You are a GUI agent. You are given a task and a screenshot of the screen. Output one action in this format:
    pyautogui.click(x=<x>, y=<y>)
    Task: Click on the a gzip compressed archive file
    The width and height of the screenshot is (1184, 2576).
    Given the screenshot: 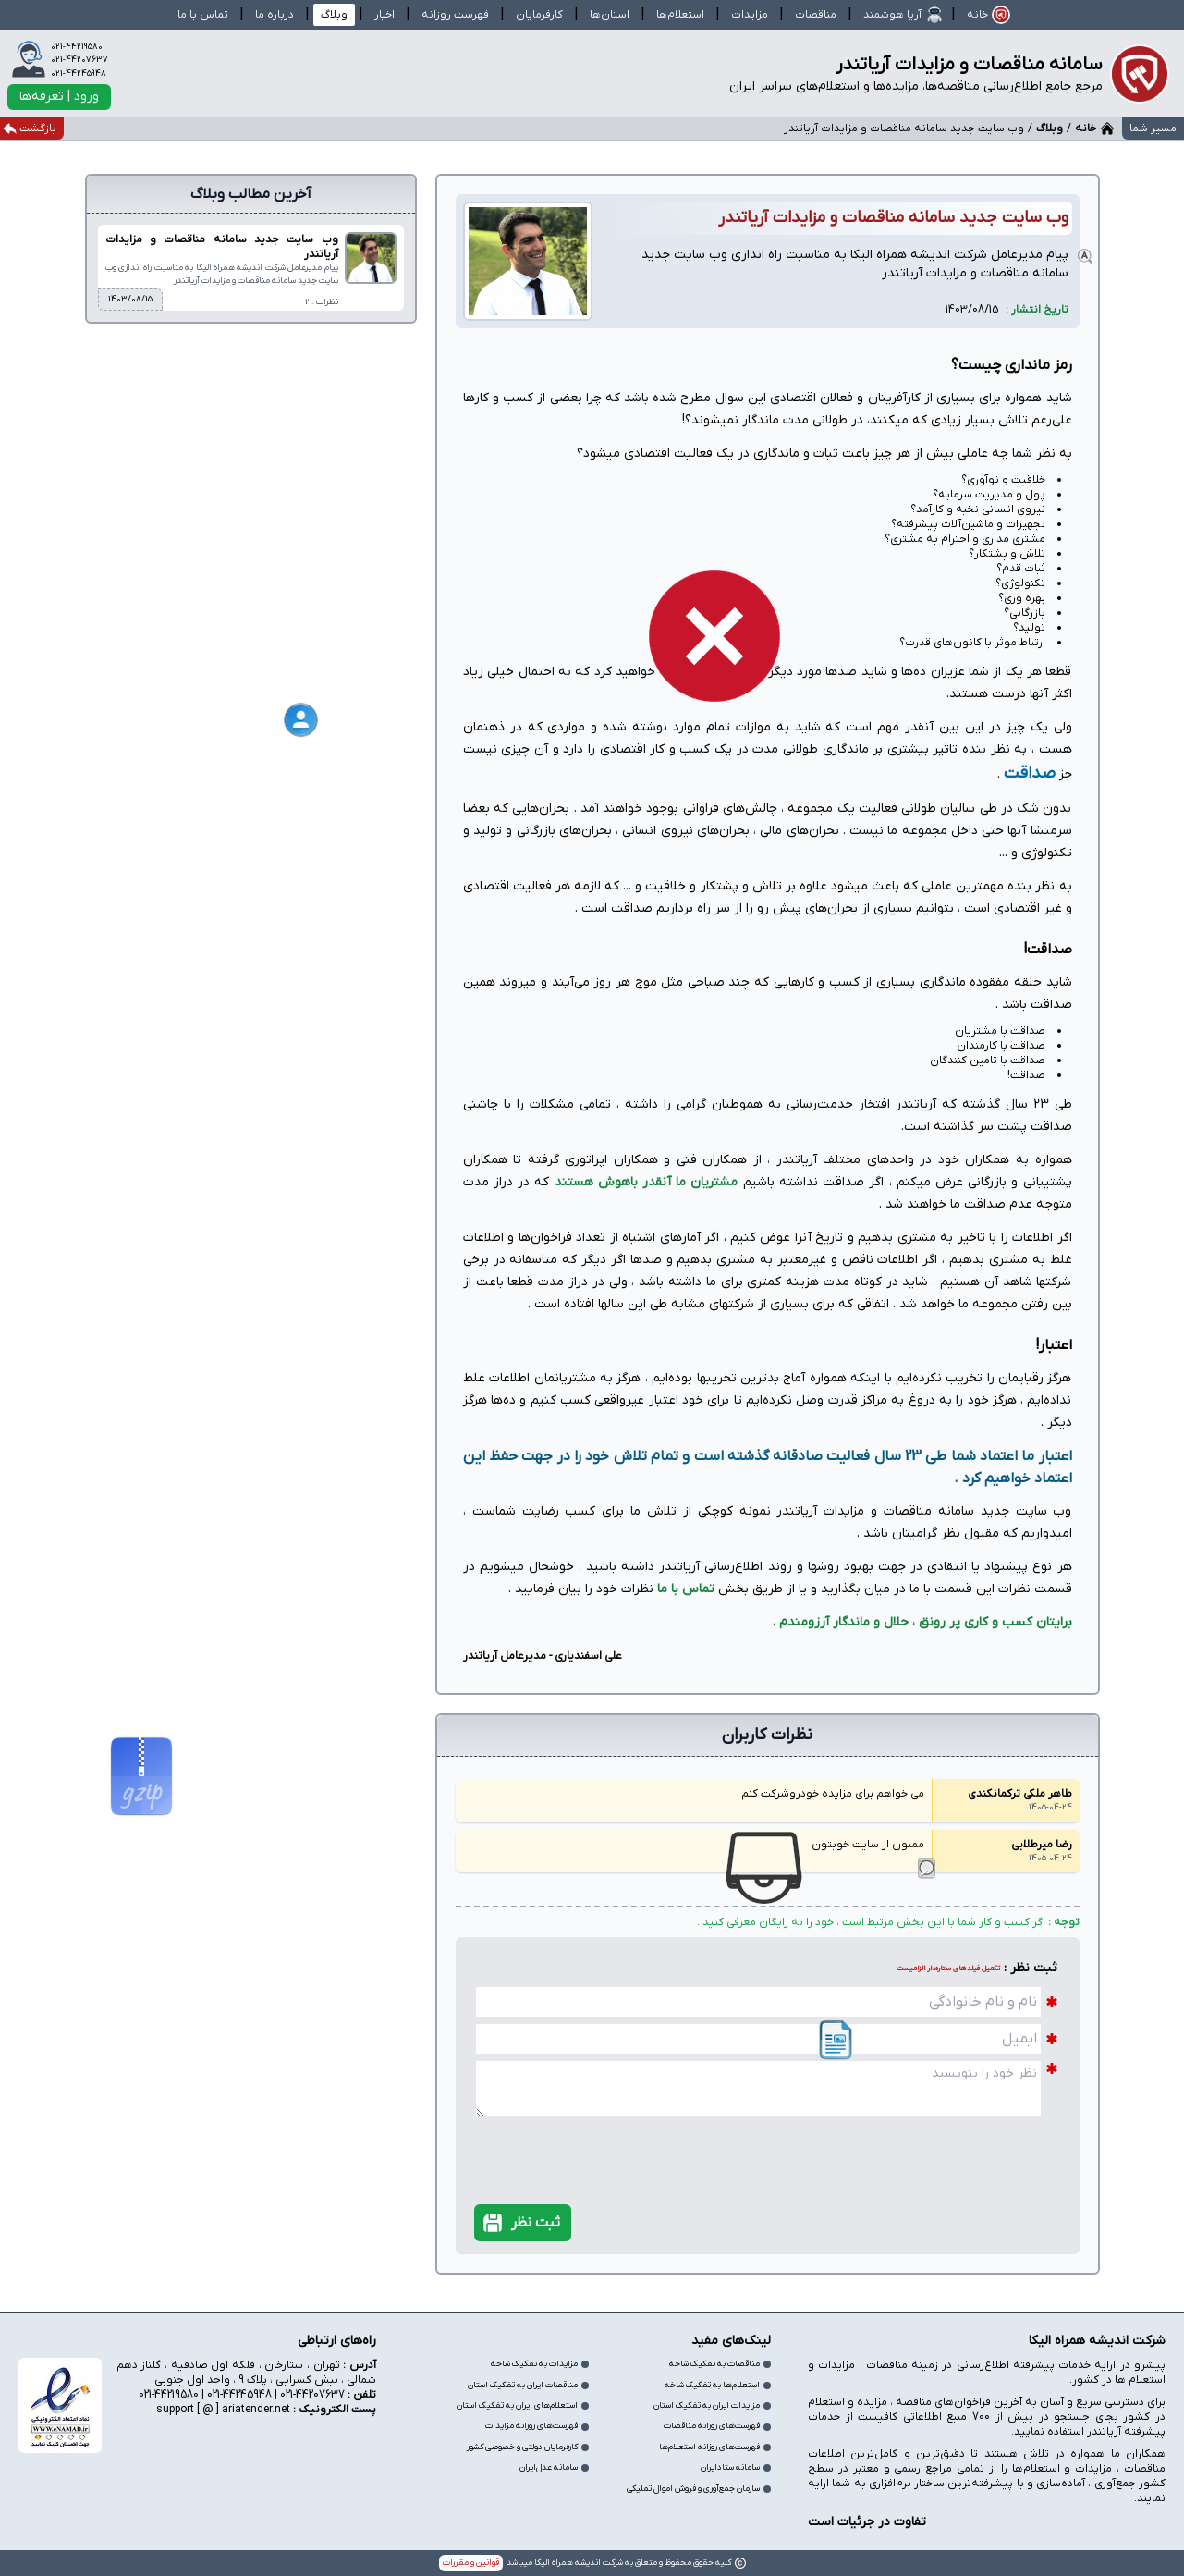 What is the action you would take?
    pyautogui.click(x=141, y=1776)
    